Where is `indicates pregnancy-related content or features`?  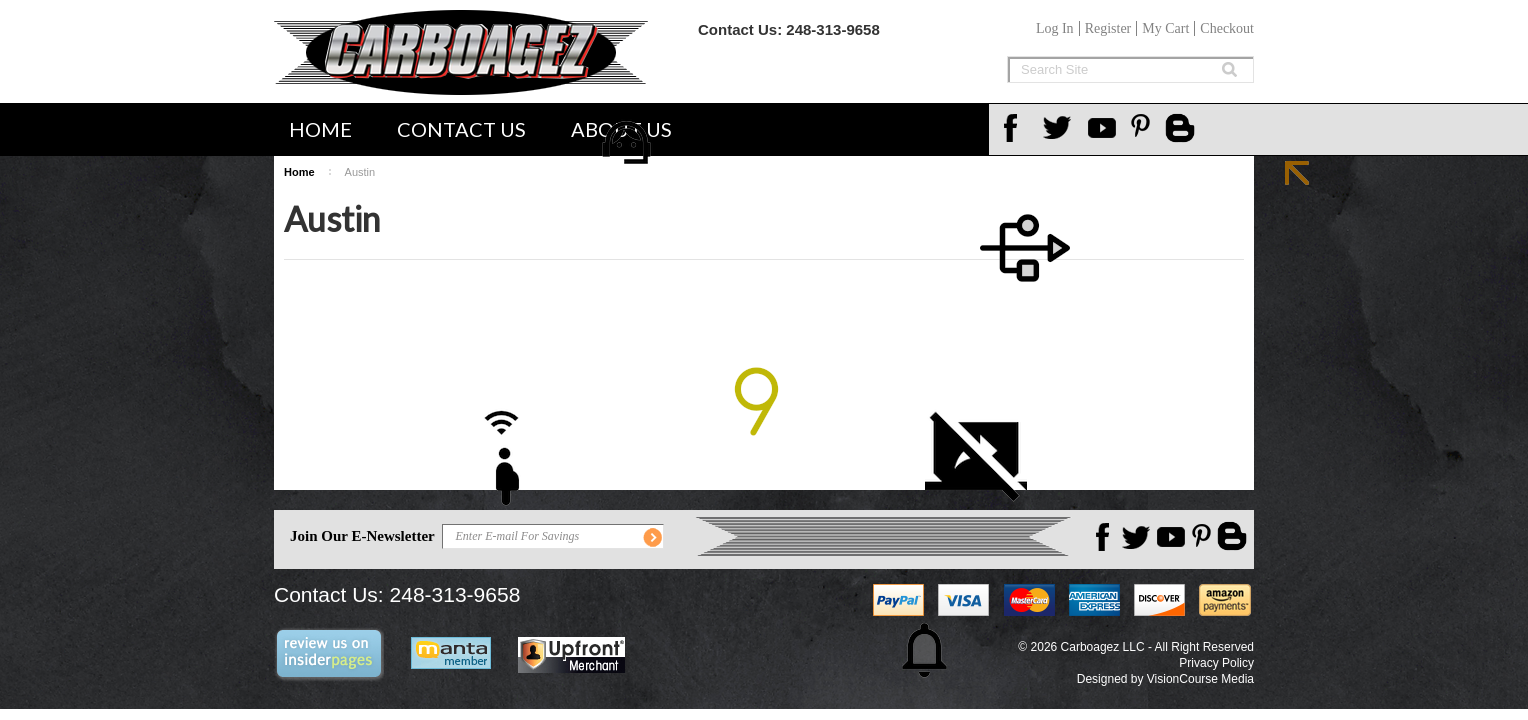 indicates pregnancy-related content or features is located at coordinates (507, 476).